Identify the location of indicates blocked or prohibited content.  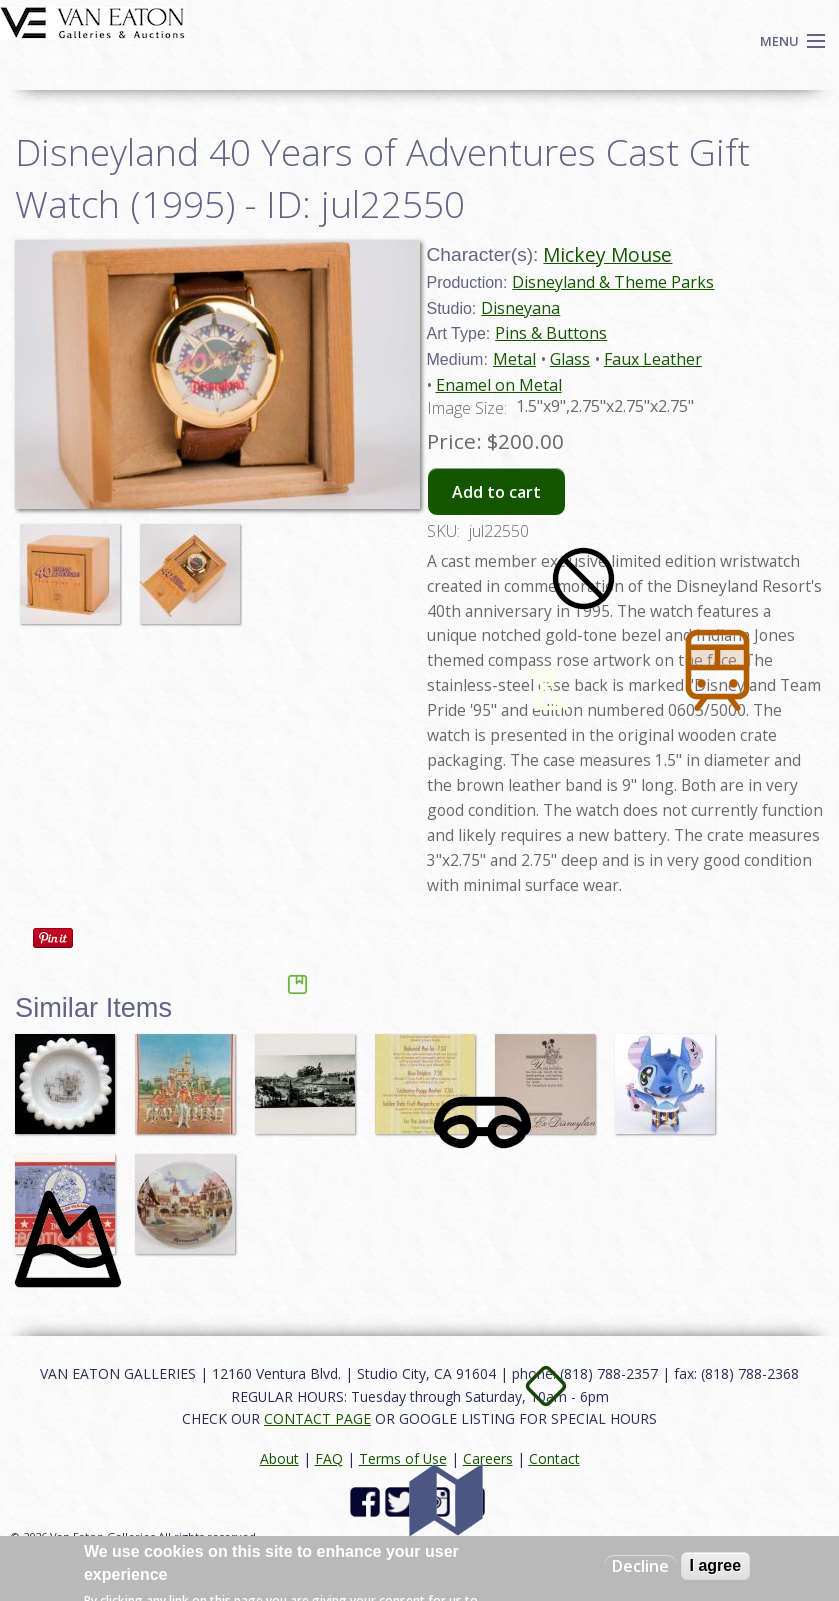
(583, 578).